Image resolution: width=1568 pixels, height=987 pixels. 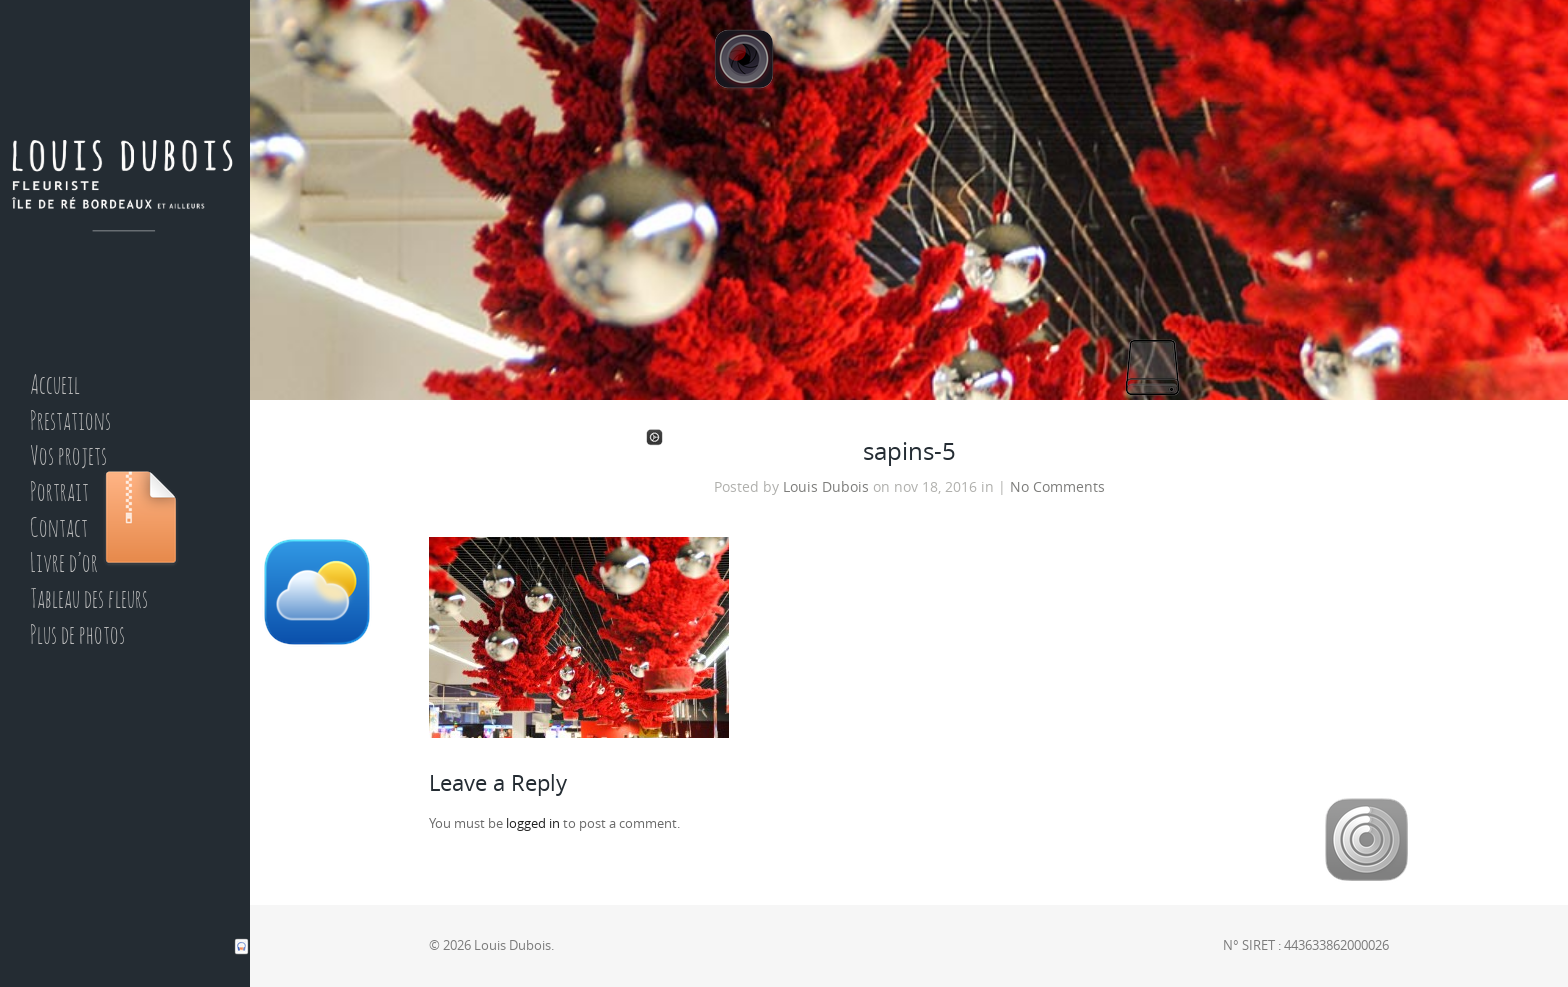 What do you see at coordinates (1152, 367) in the screenshot?
I see `access external drive in sidebar` at bounding box center [1152, 367].